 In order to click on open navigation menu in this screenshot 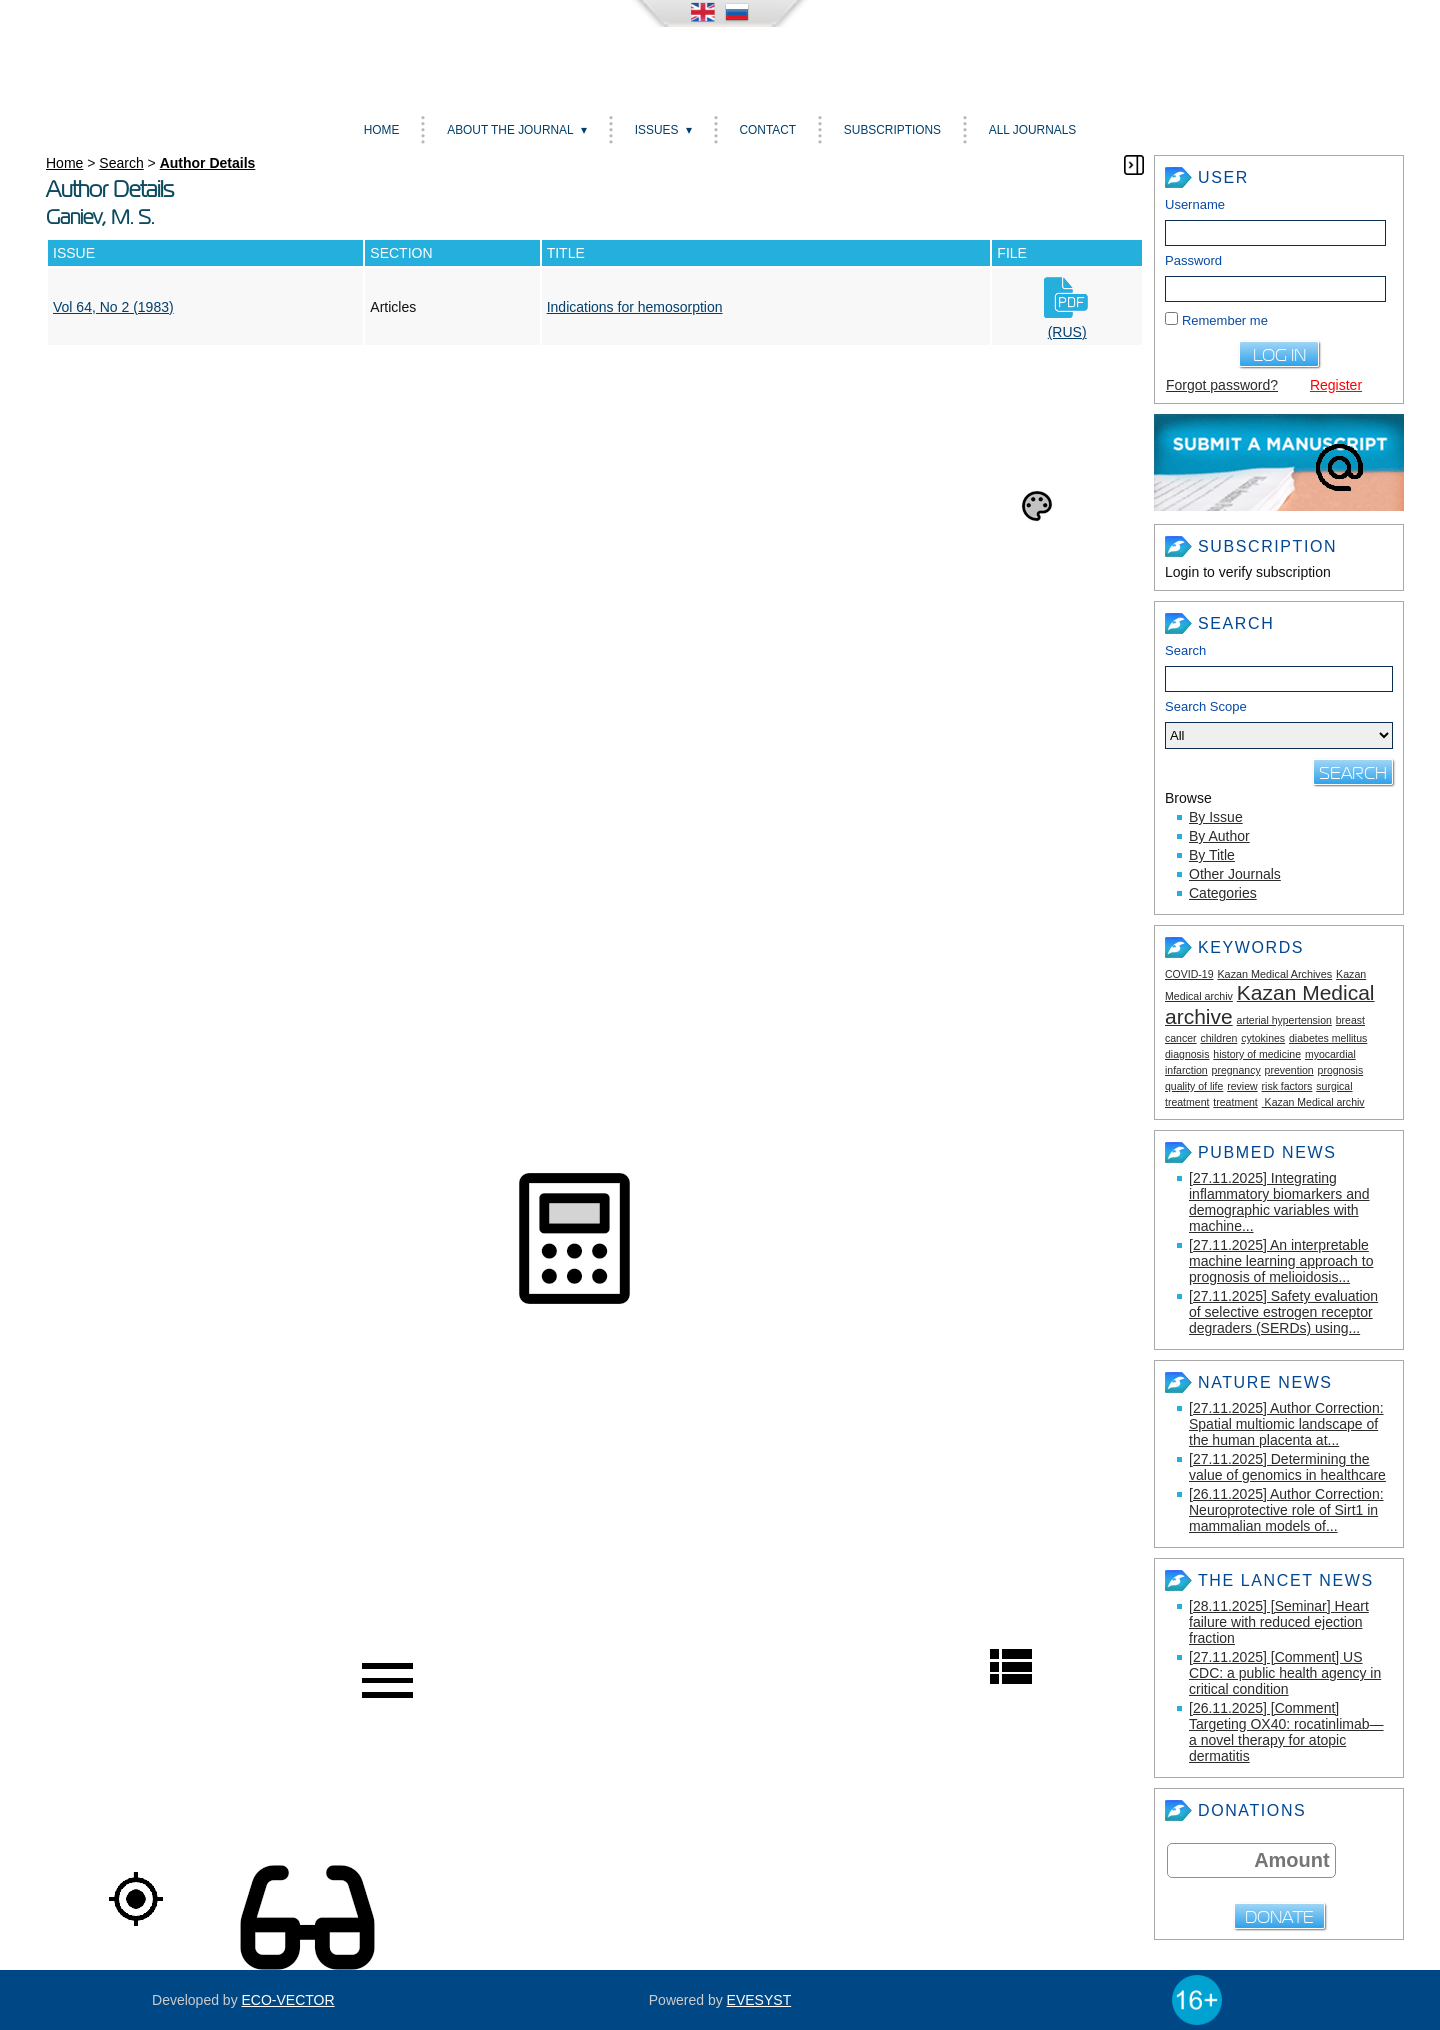, I will do `click(387, 1680)`.